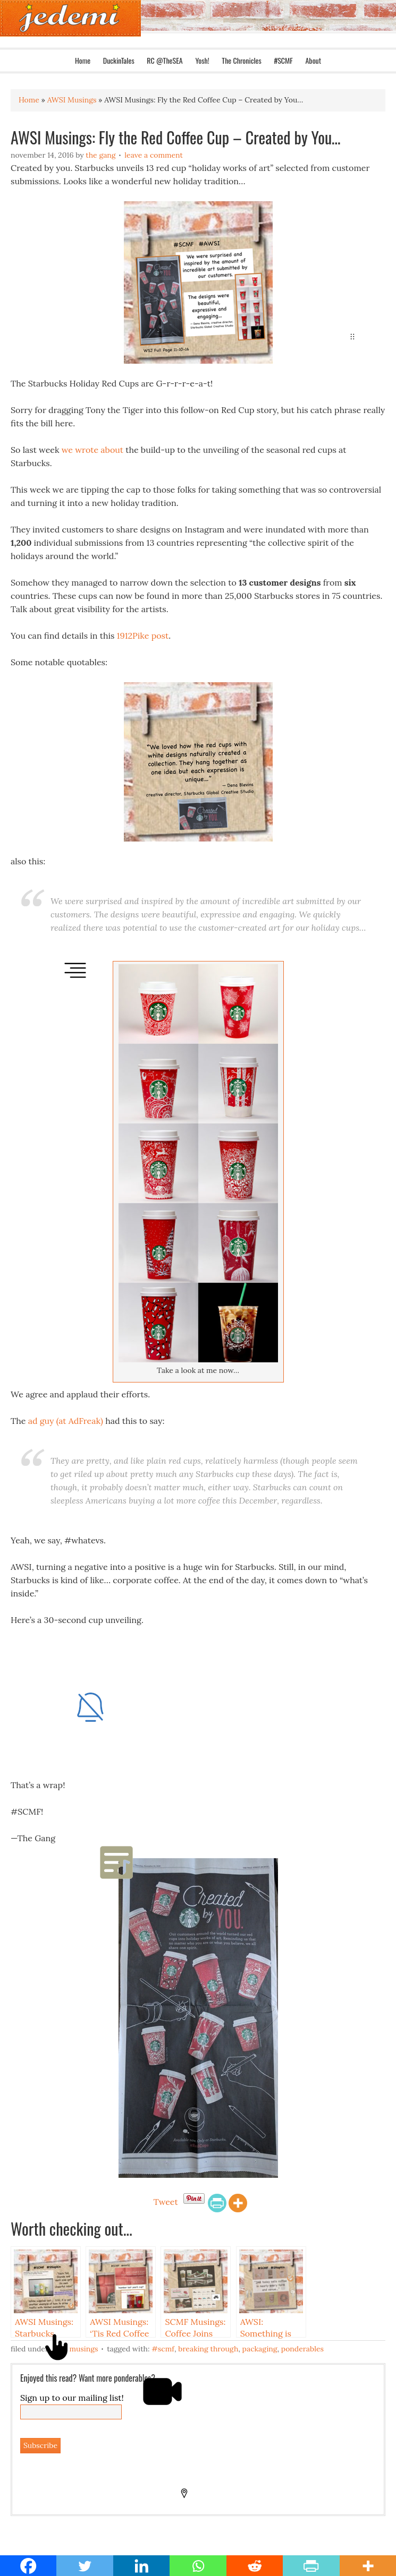 The image size is (396, 2576). What do you see at coordinates (56, 2347) in the screenshot?
I see `tap or click to interact` at bounding box center [56, 2347].